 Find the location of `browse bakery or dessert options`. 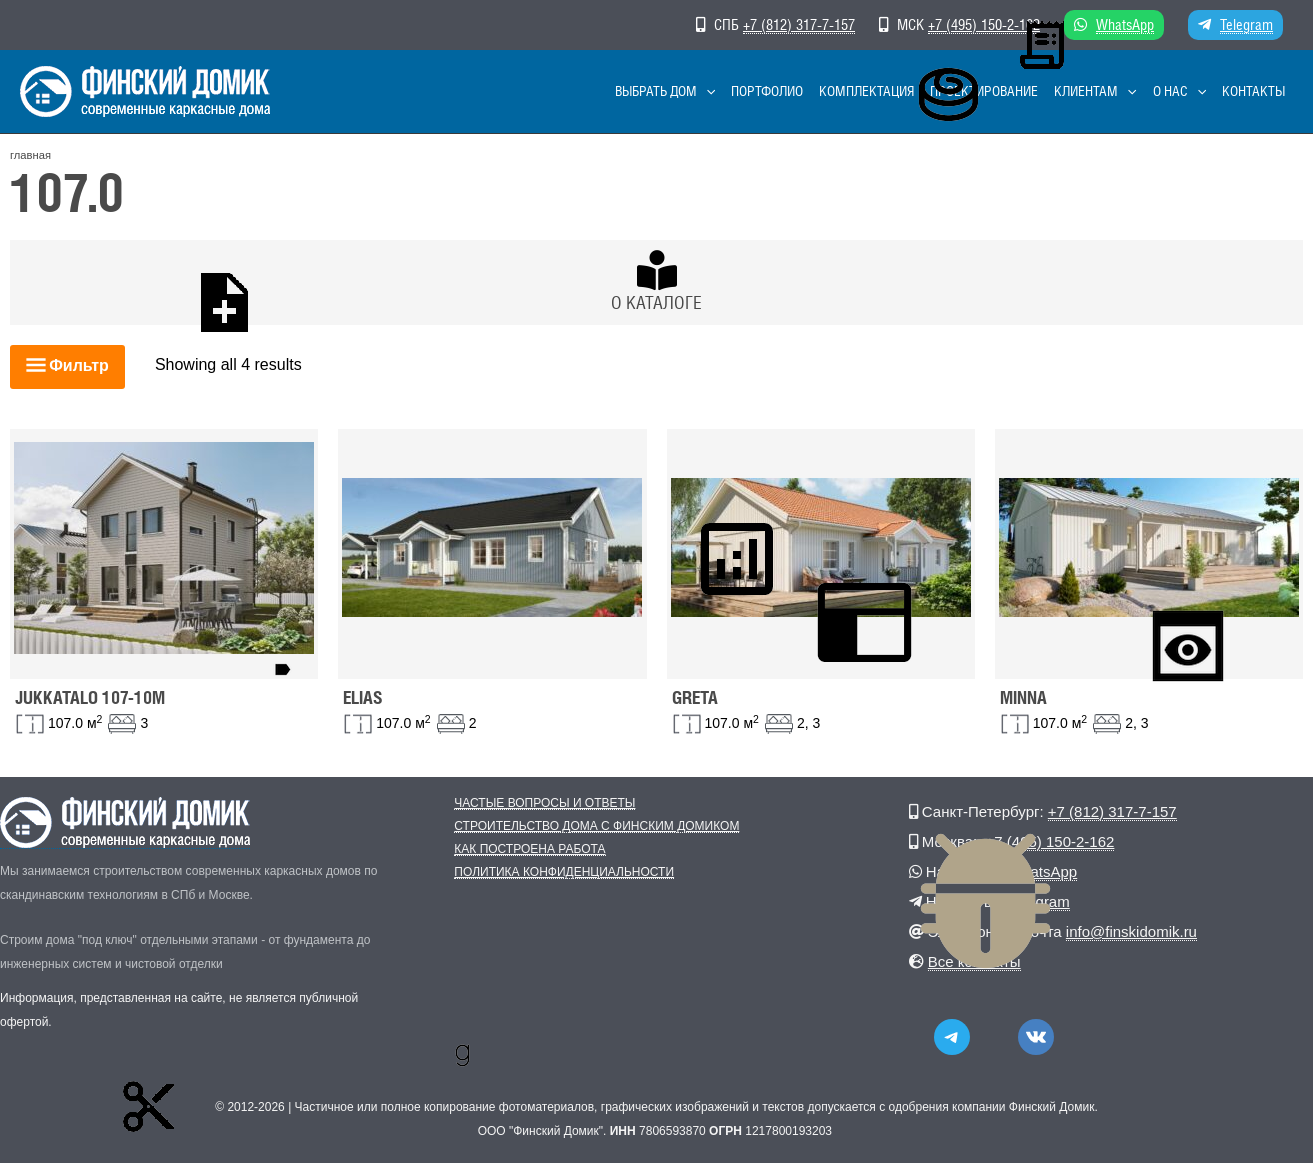

browse bakery or dessert options is located at coordinates (948, 94).